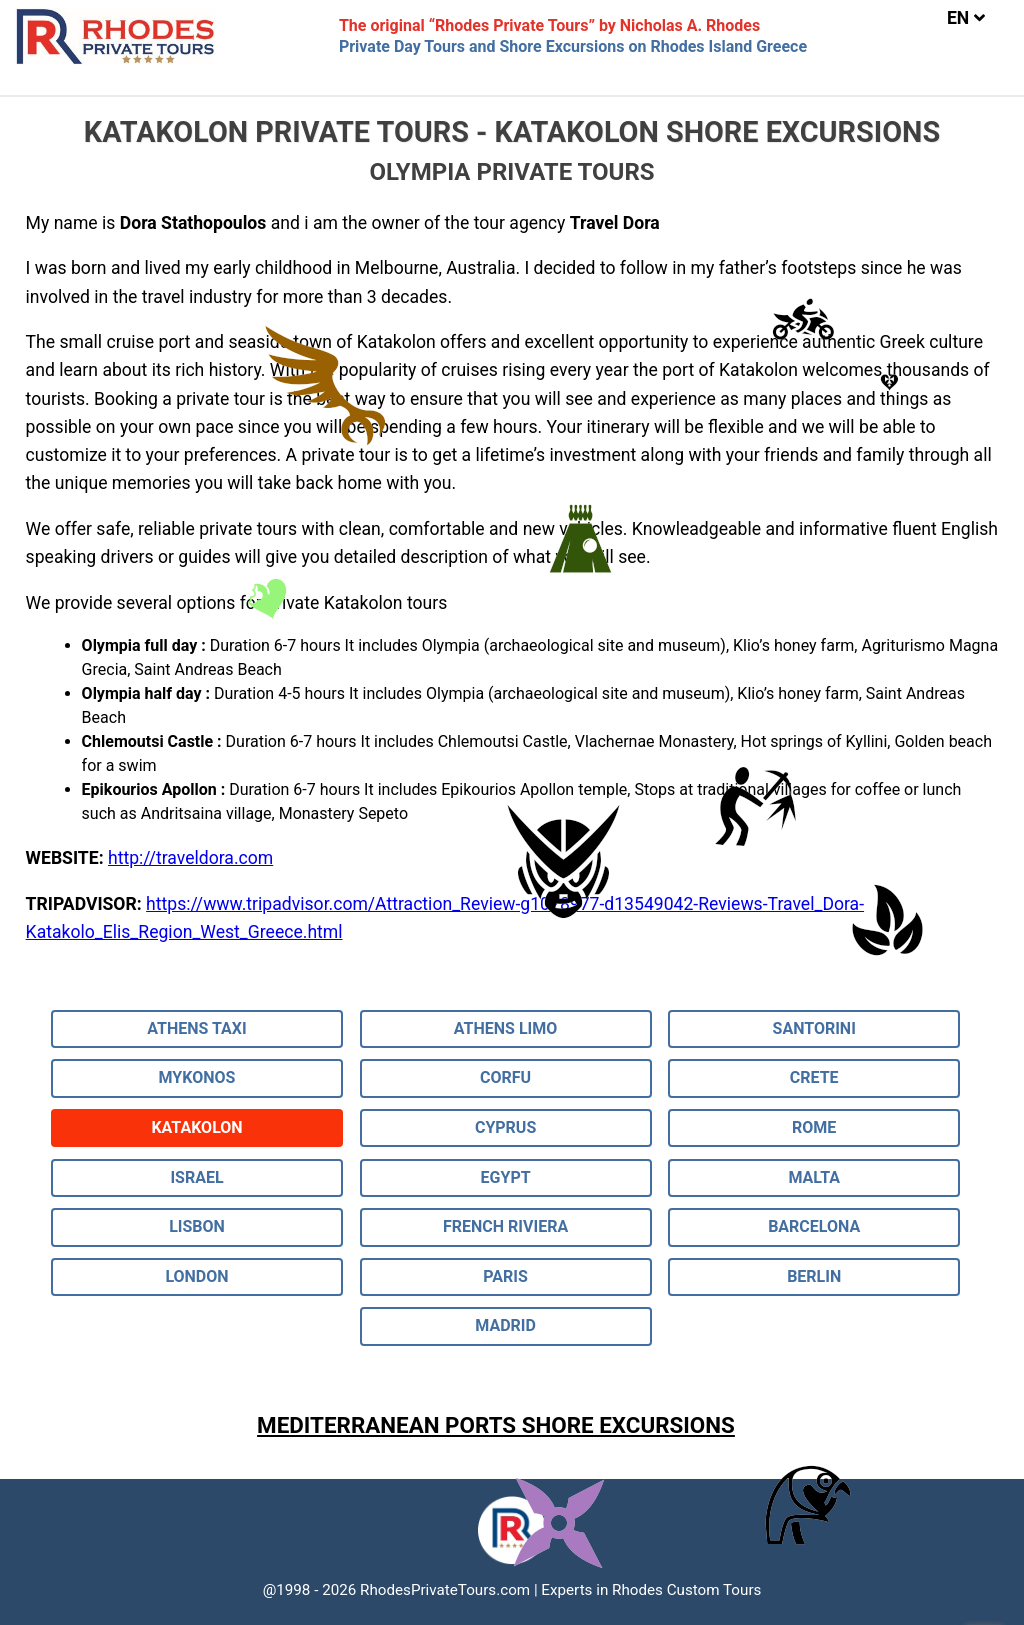 The image size is (1024, 1625). What do you see at coordinates (563, 861) in the screenshot?
I see `select quick or agile character class` at bounding box center [563, 861].